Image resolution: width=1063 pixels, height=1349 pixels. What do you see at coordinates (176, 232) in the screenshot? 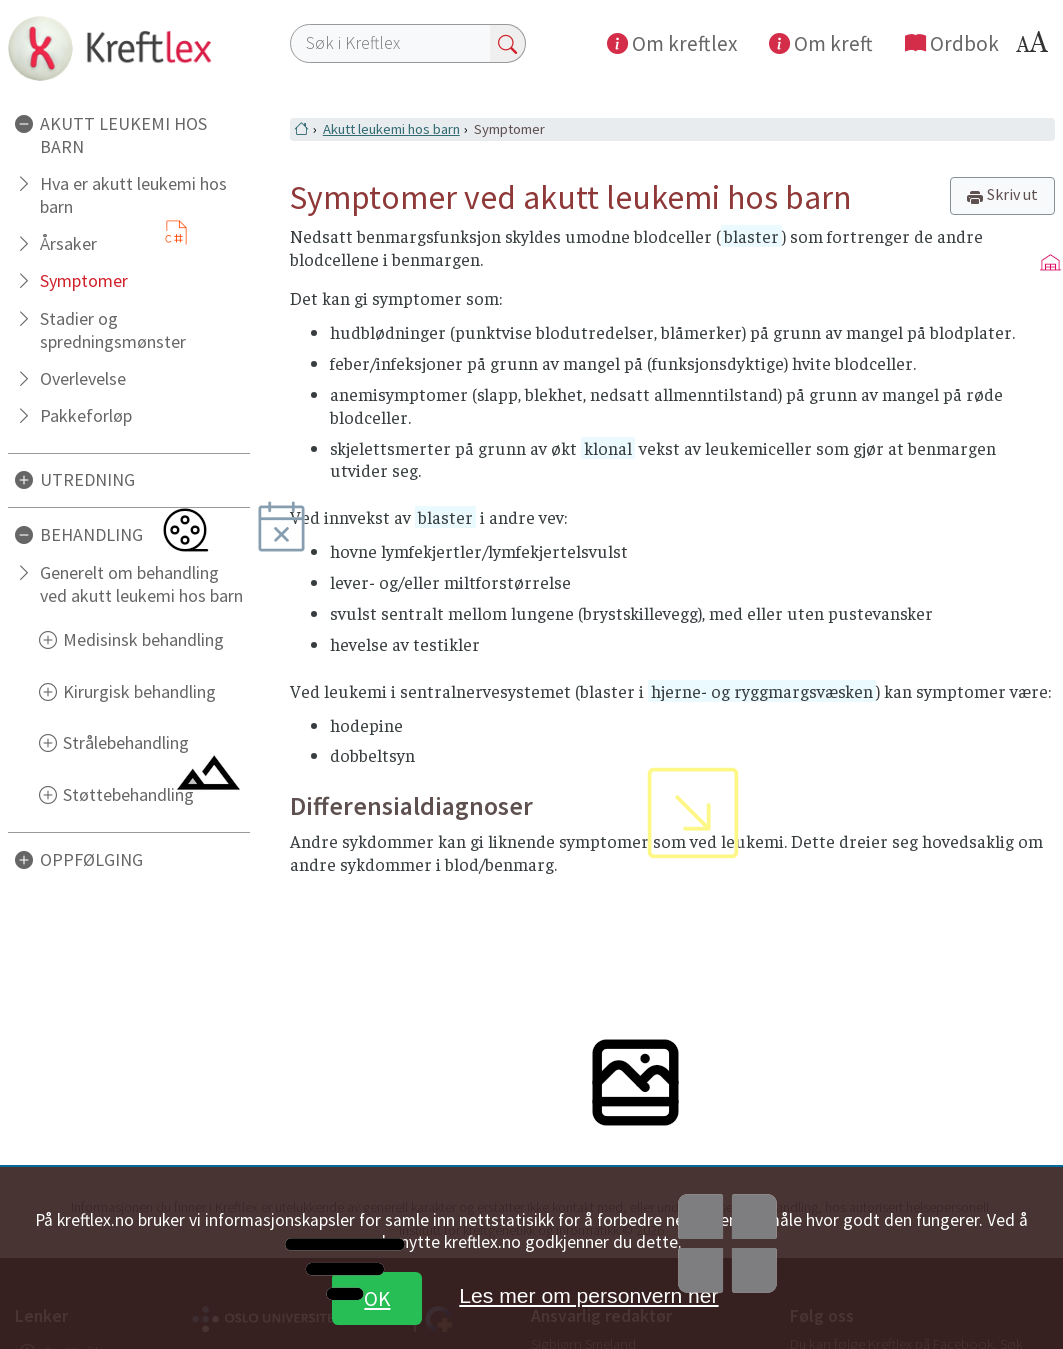
I see `open a C# source code file` at bounding box center [176, 232].